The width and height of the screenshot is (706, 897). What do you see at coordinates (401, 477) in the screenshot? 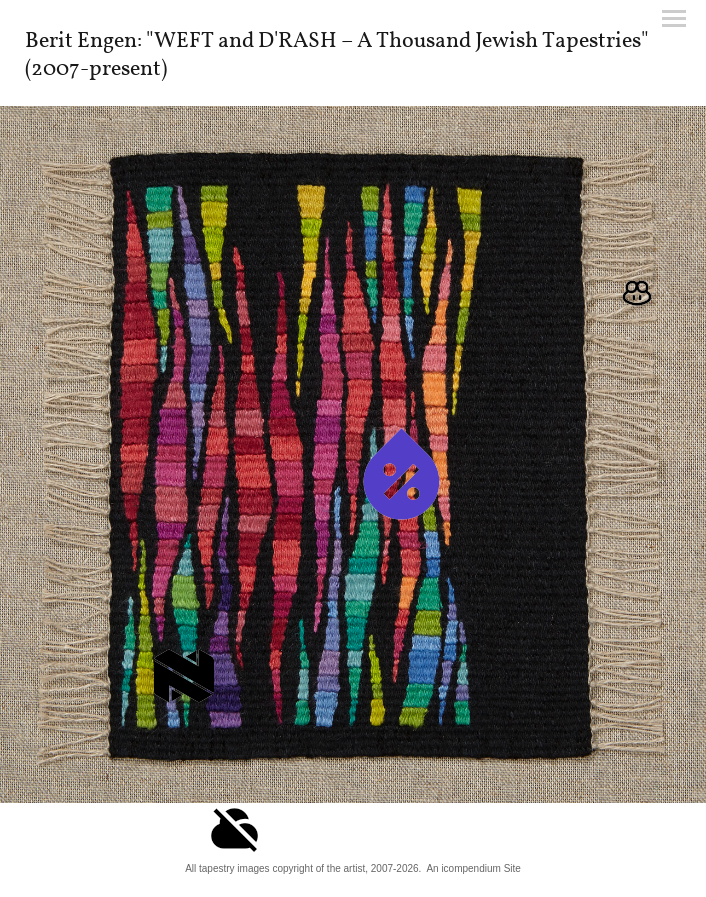
I see `indicates current humidity level` at bounding box center [401, 477].